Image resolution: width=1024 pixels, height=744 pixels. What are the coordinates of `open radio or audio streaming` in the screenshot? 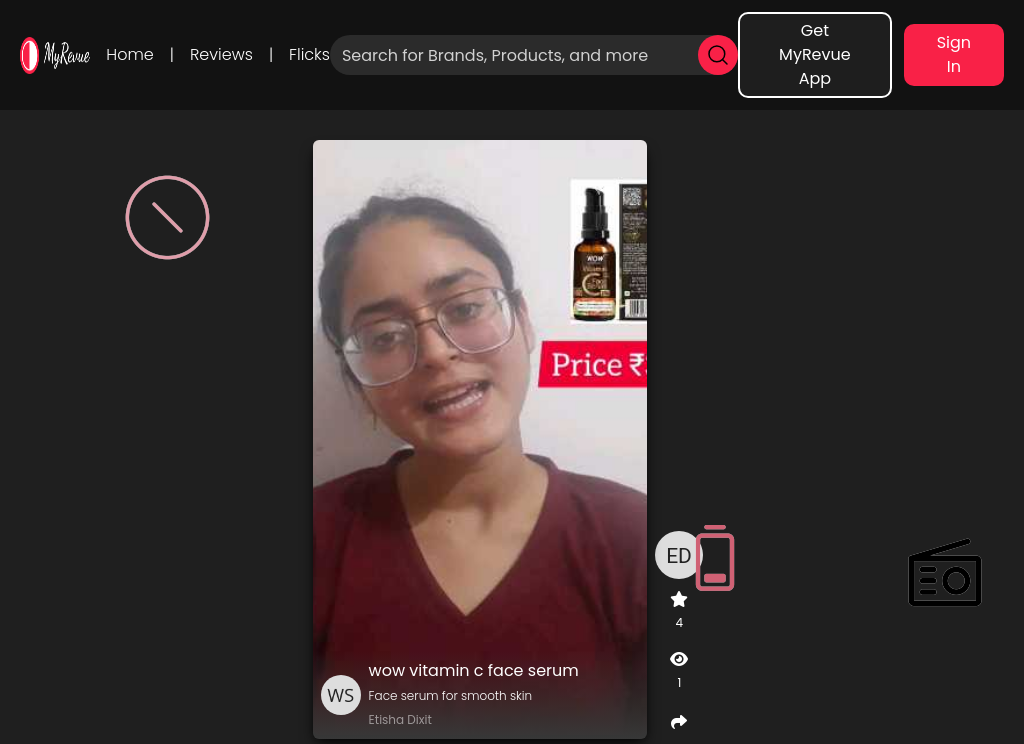 It's located at (945, 578).